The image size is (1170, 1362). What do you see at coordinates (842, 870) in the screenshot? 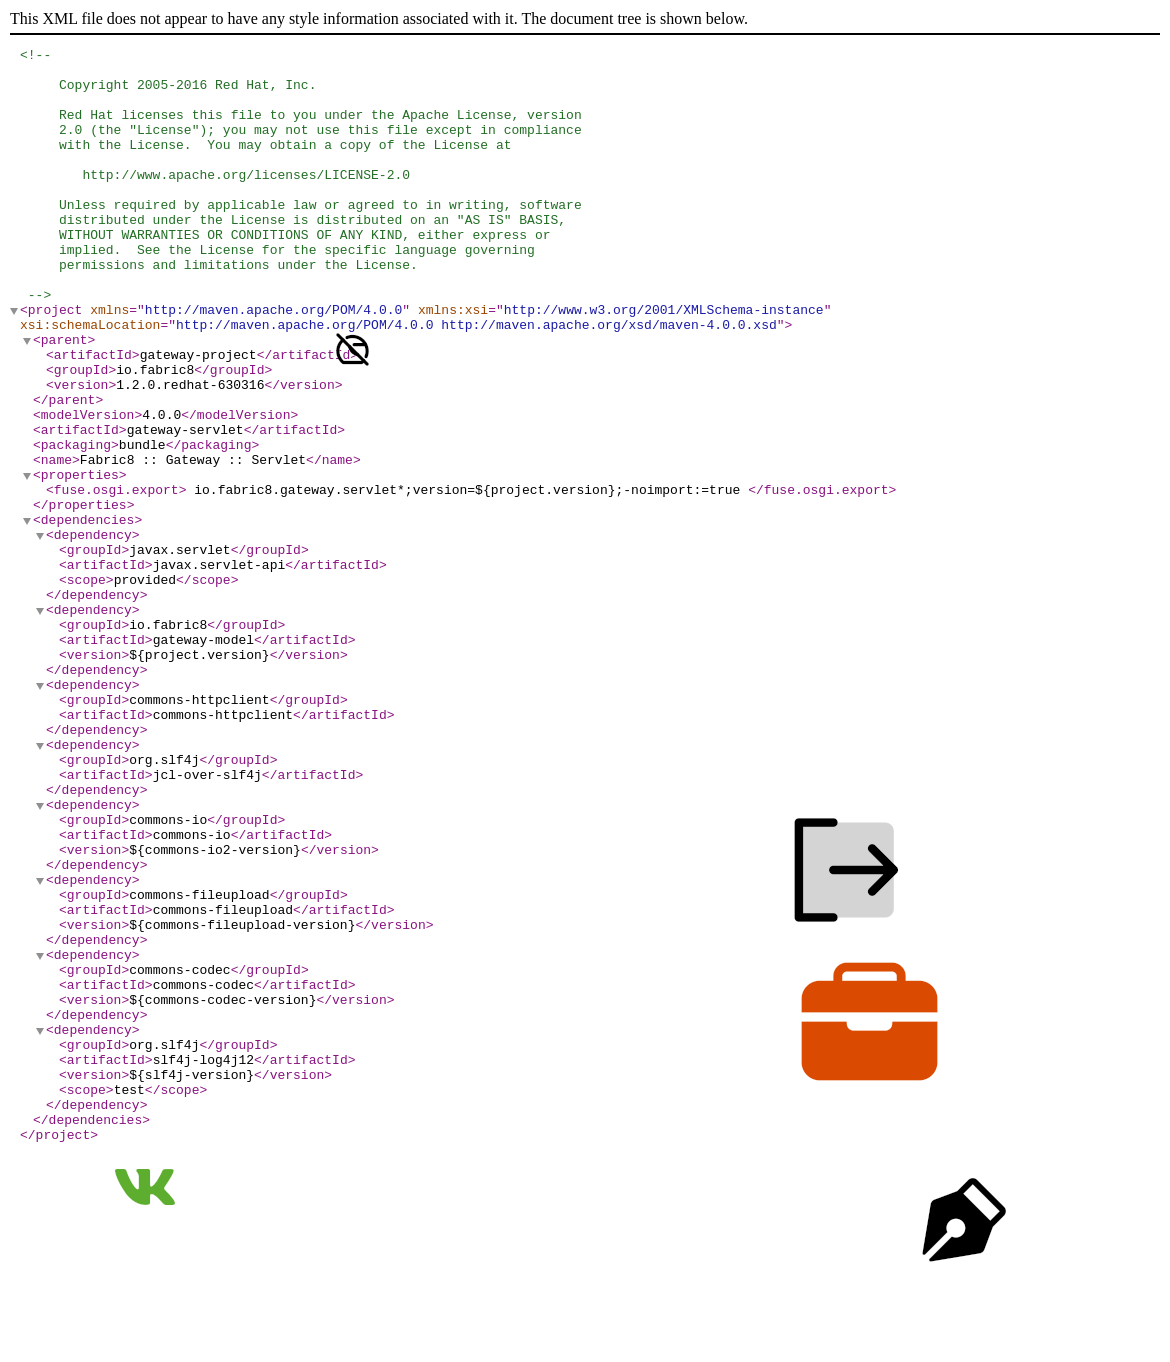
I see `log out of your account` at bounding box center [842, 870].